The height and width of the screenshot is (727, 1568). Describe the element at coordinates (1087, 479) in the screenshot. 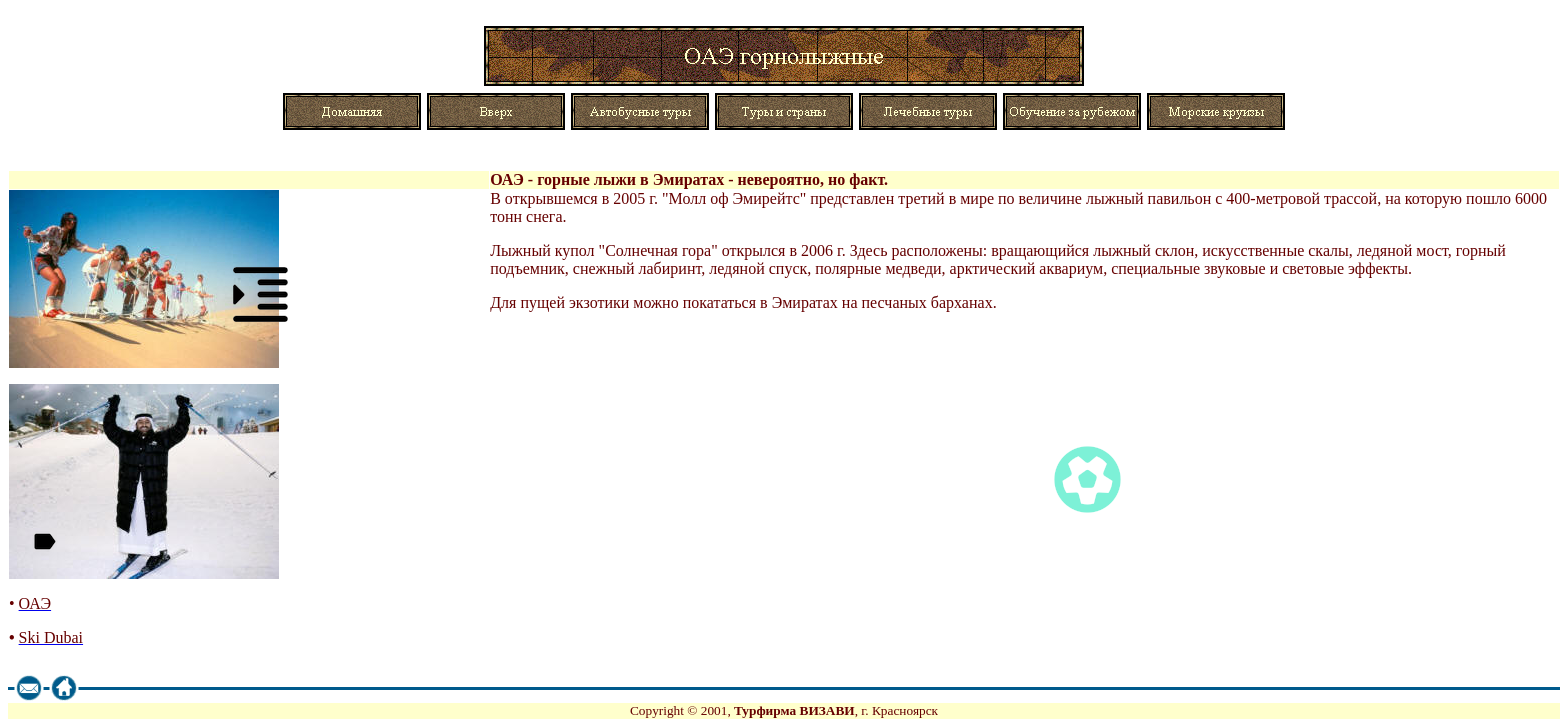

I see `access sports or soccer-related content` at that location.